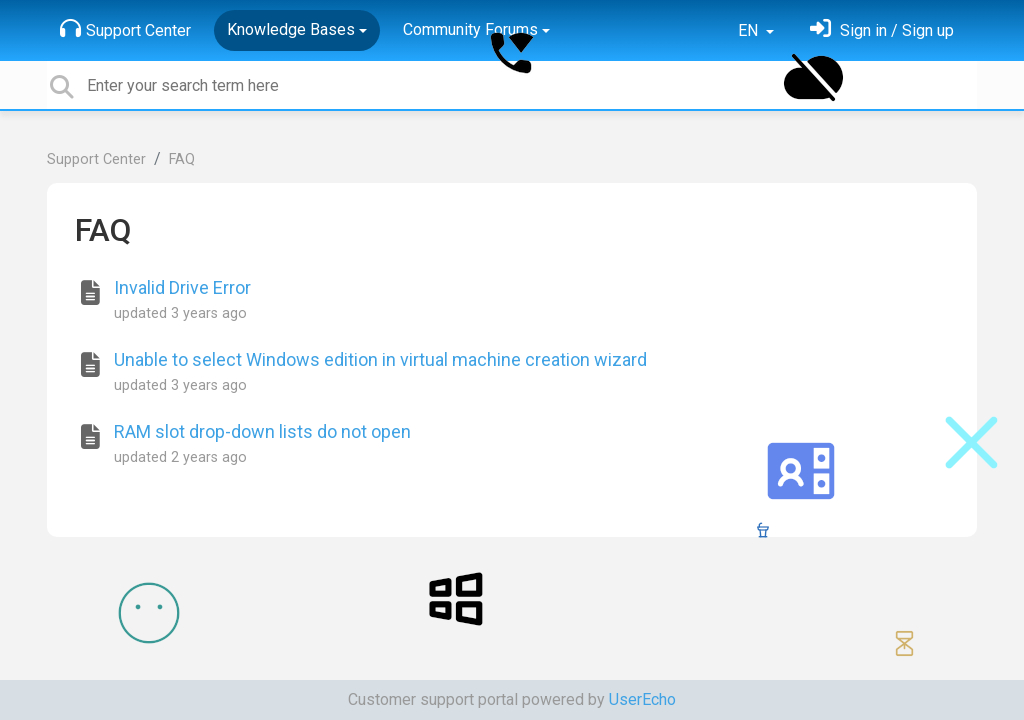 This screenshot has width=1024, height=720. What do you see at coordinates (904, 643) in the screenshot?
I see `indicates a process is in progress` at bounding box center [904, 643].